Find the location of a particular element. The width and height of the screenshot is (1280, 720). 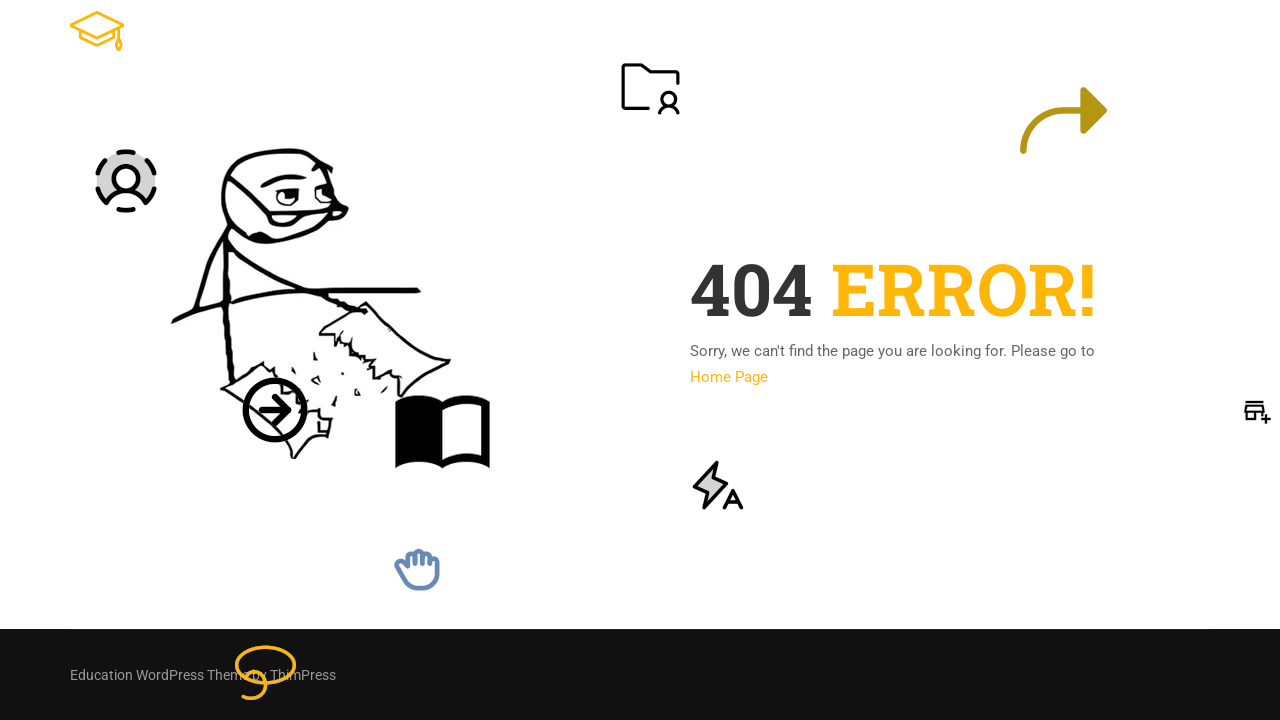

share or forward content is located at coordinates (1063, 120).